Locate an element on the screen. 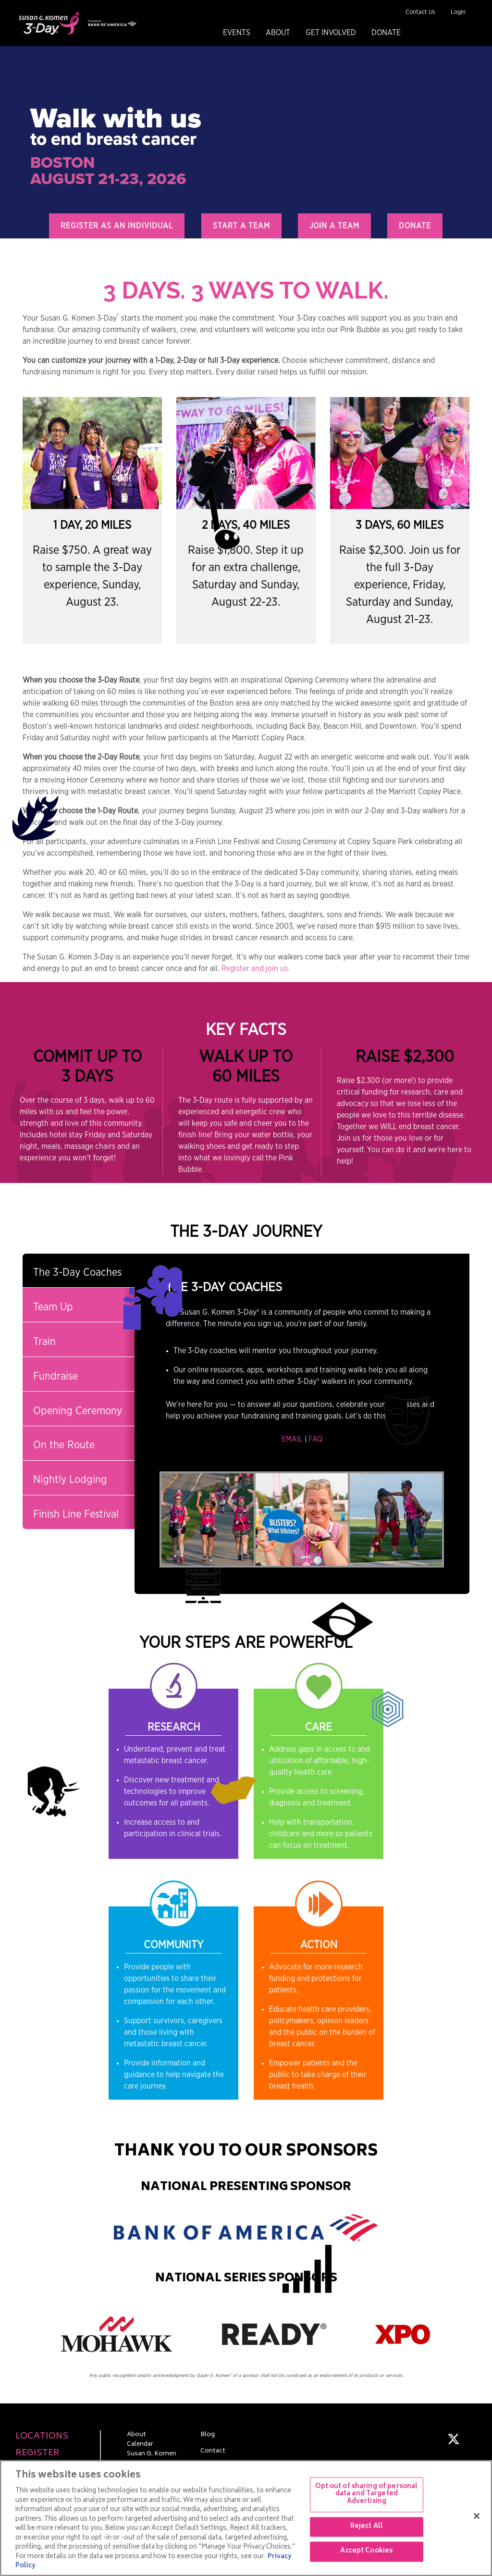  wall street or stock market bull symbol is located at coordinates (55, 1789).